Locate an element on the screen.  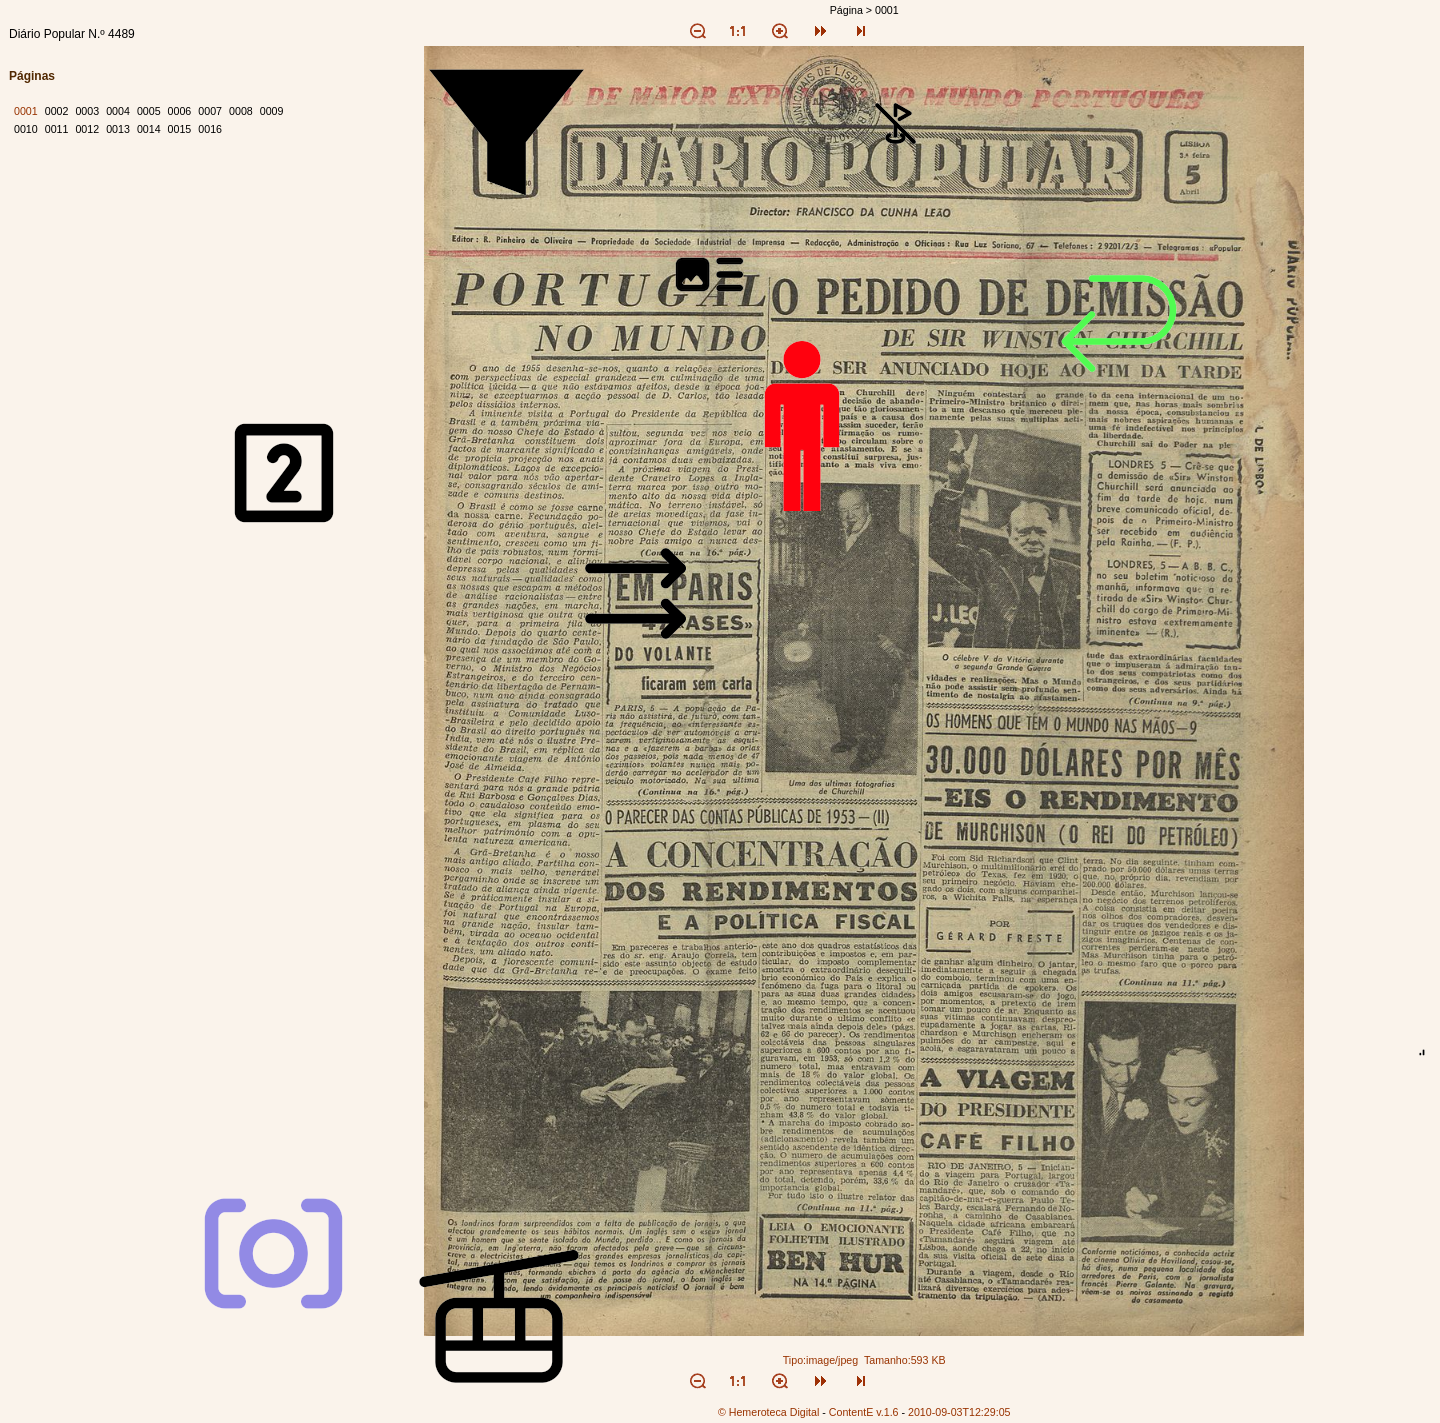
undo or go back to previous state is located at coordinates (1119, 319).